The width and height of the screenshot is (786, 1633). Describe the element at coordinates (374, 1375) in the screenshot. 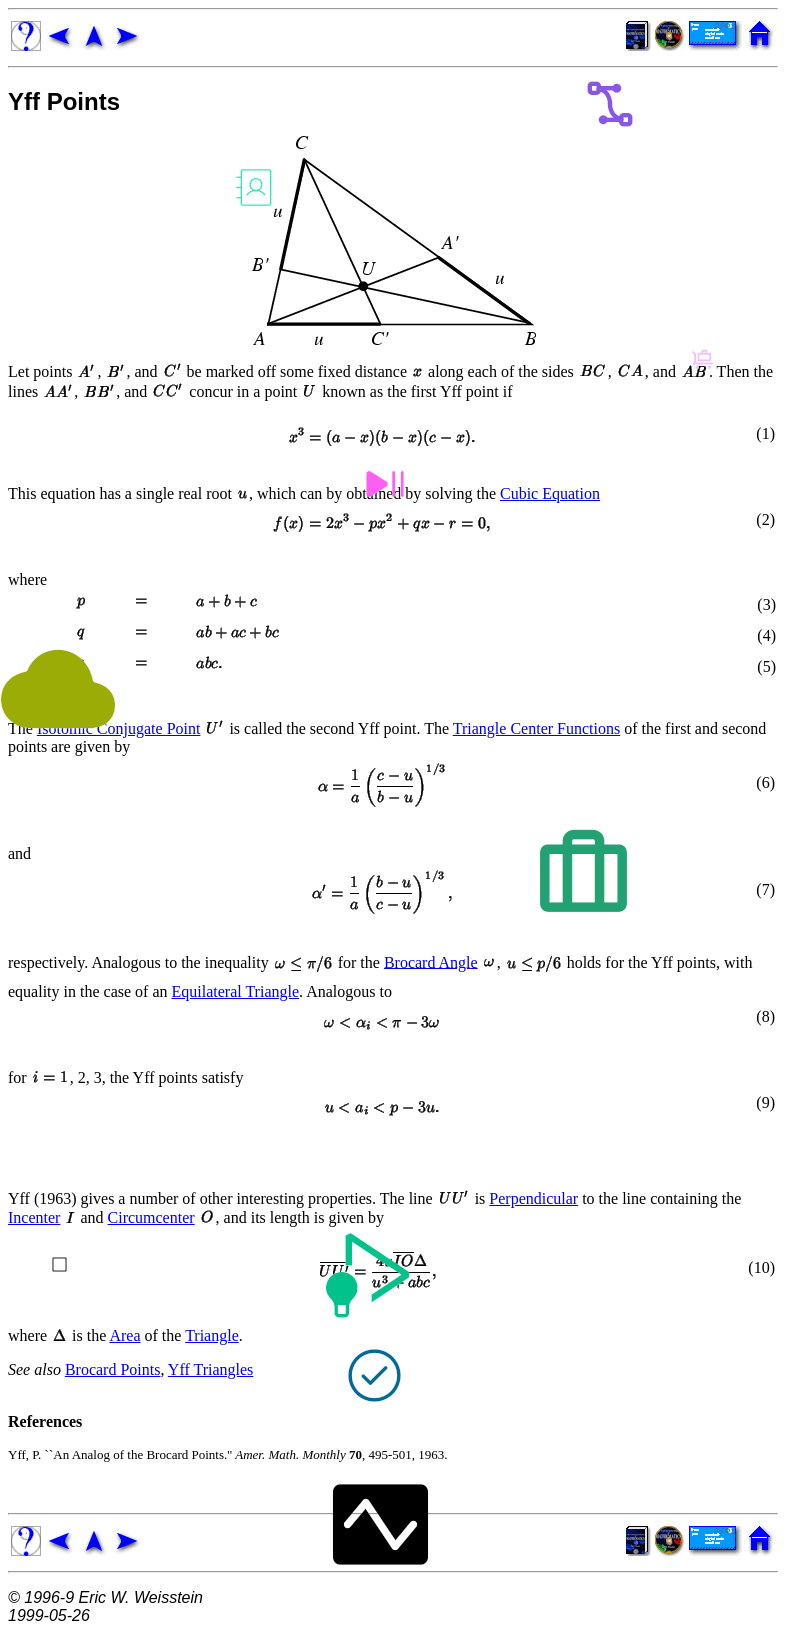

I see `indicates a closed or resolved issue` at that location.